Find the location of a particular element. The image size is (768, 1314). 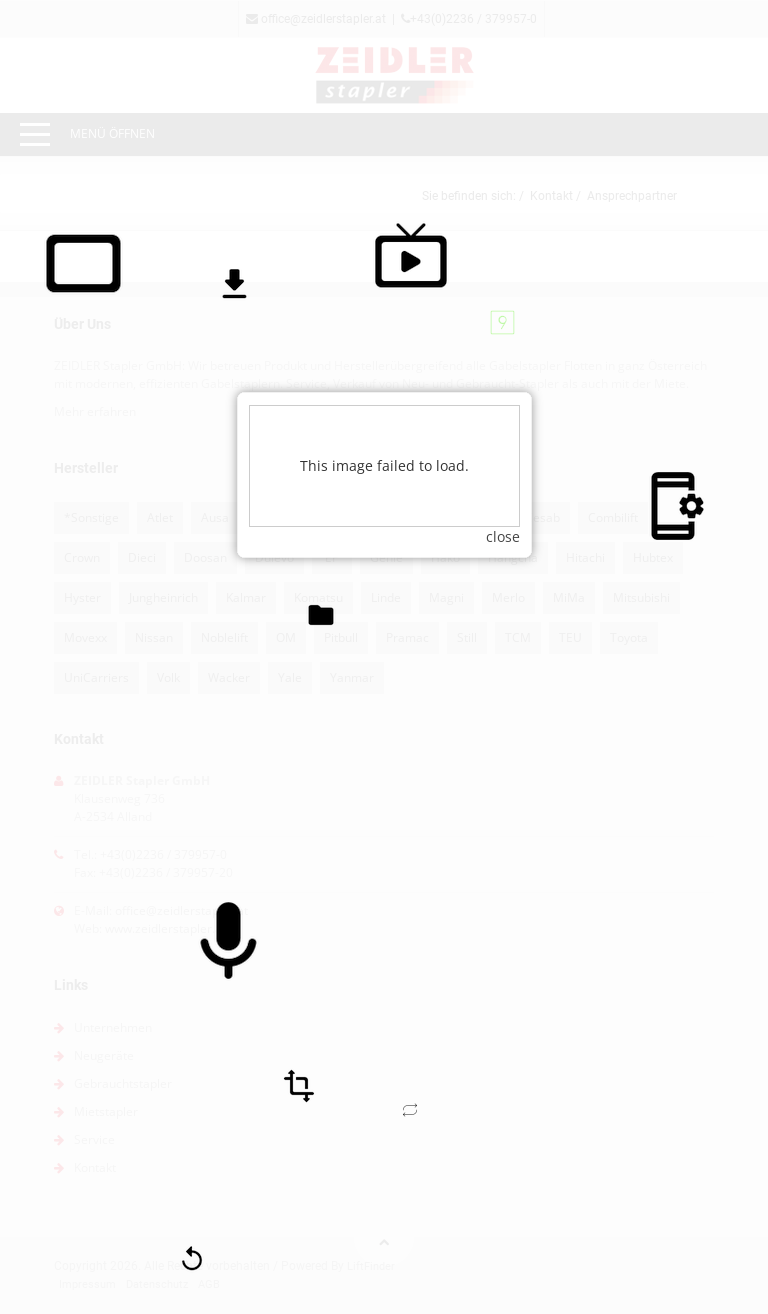

transform or resize an image is located at coordinates (299, 1086).